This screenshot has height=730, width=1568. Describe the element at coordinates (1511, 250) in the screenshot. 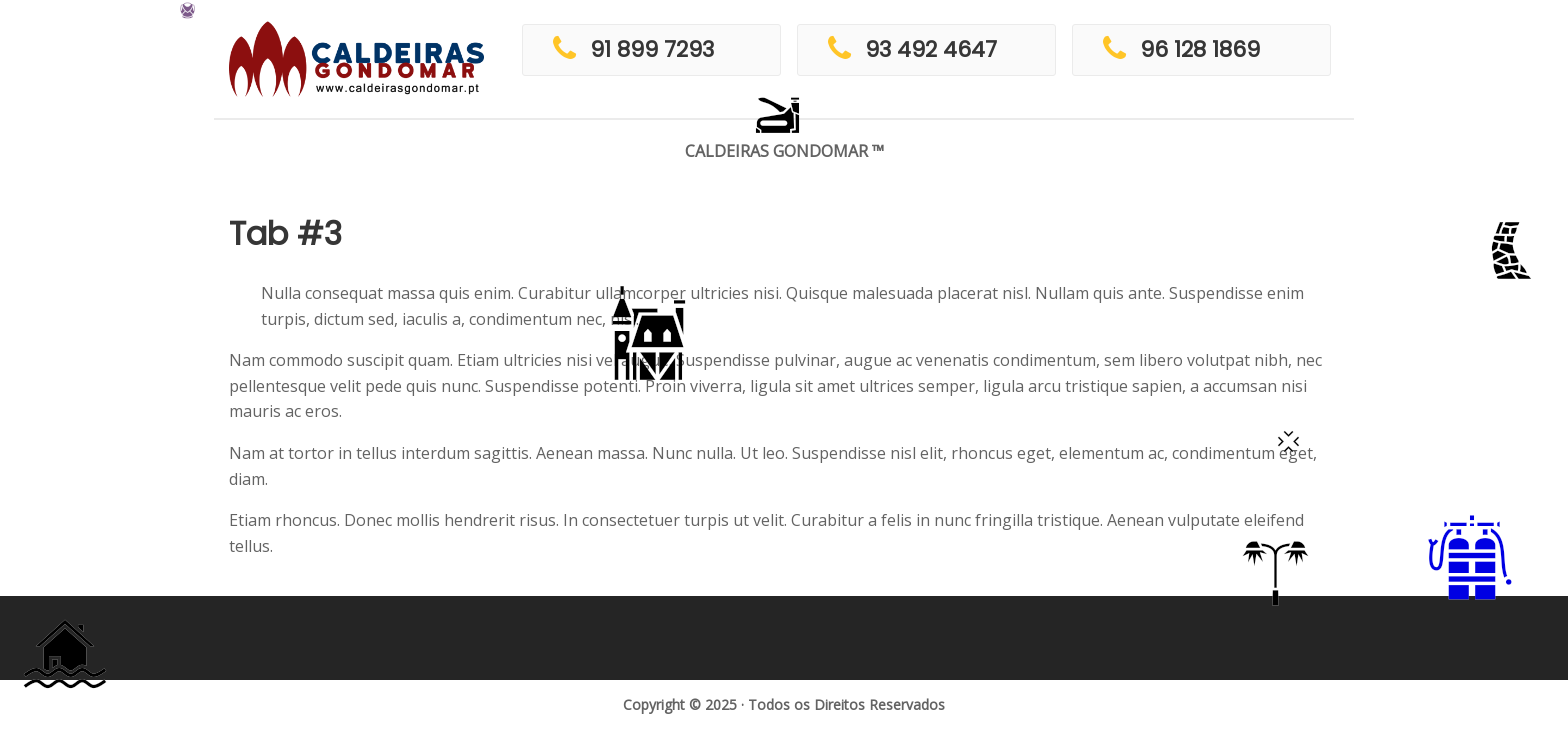

I see `select or place a stone pathway in a building game` at that location.